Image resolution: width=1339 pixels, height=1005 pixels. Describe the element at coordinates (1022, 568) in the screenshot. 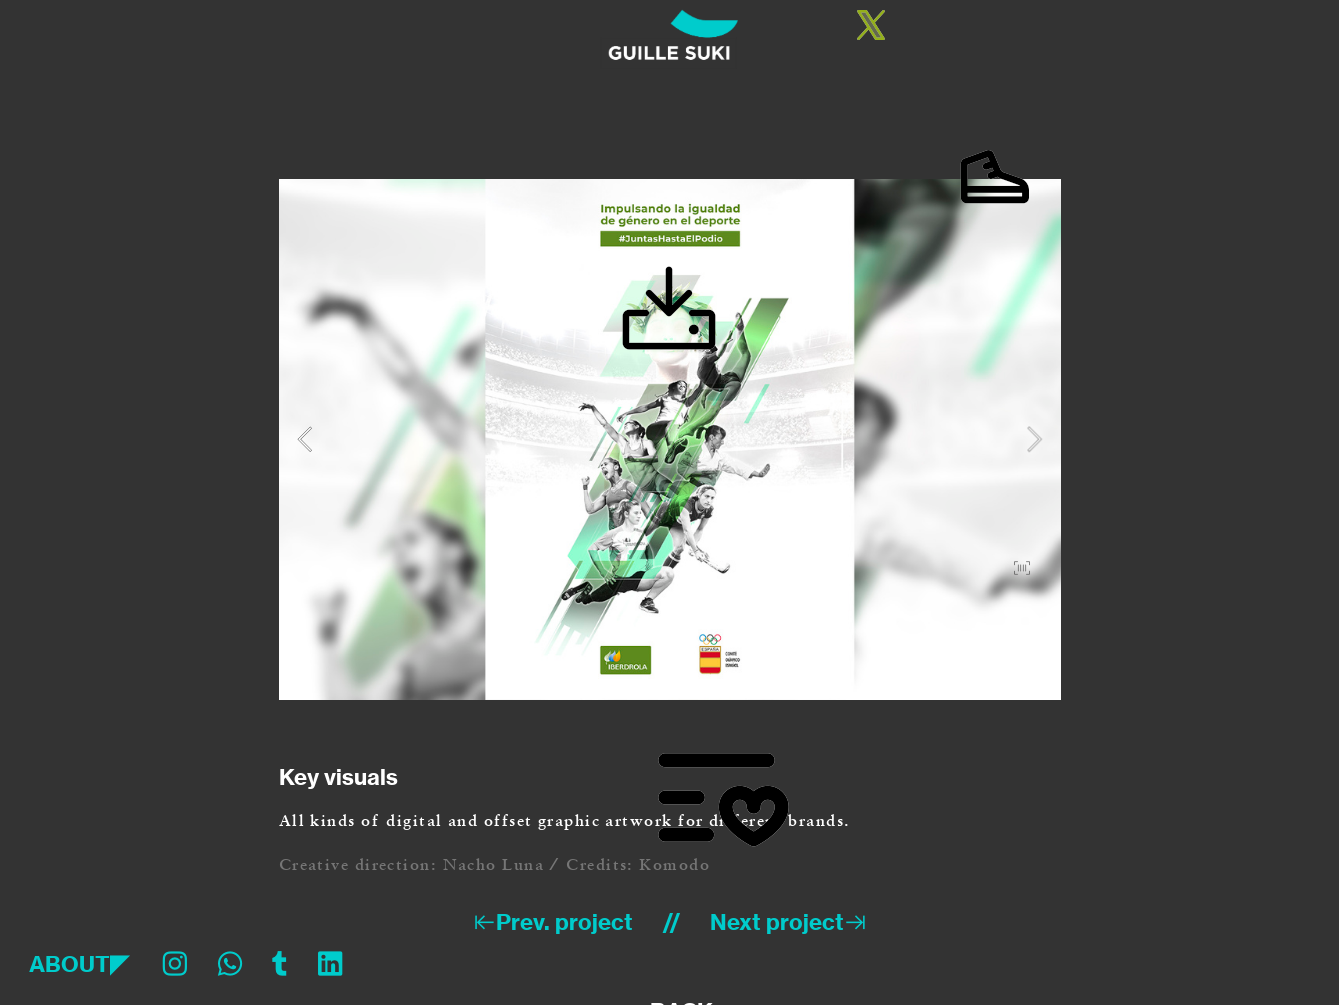

I see `scan a barcode` at that location.